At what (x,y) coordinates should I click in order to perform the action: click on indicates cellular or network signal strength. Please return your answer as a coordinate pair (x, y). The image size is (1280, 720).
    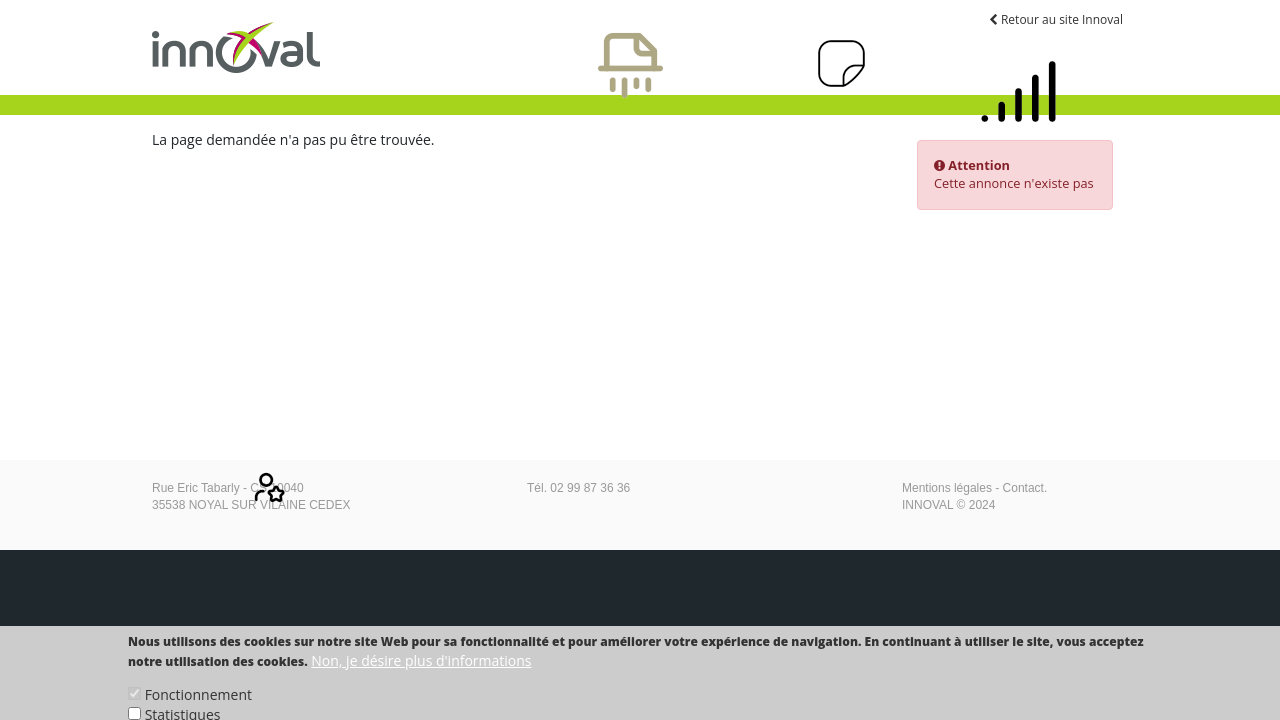
    Looking at the image, I should click on (1018, 91).